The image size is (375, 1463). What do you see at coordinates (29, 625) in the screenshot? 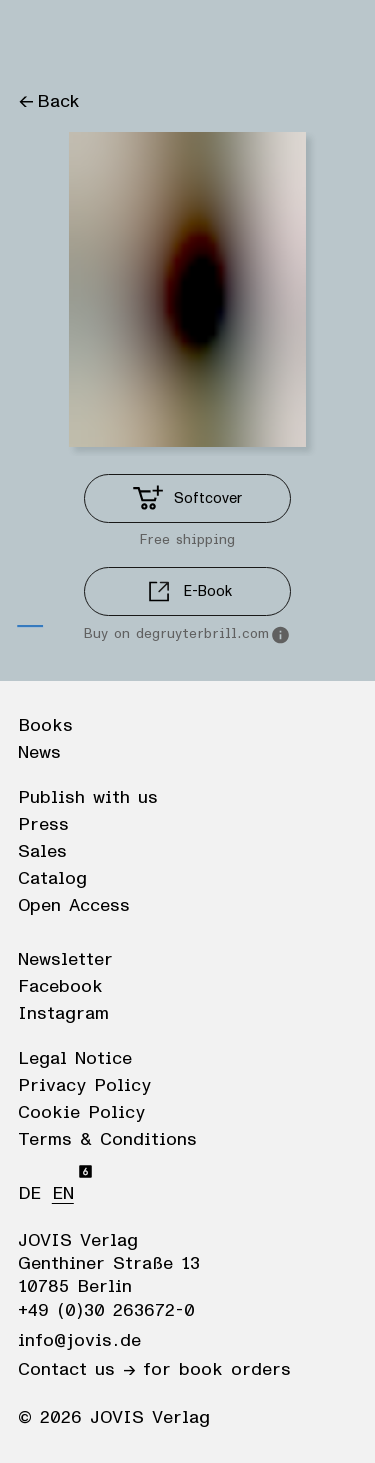
I see `minimize the current window` at bounding box center [29, 625].